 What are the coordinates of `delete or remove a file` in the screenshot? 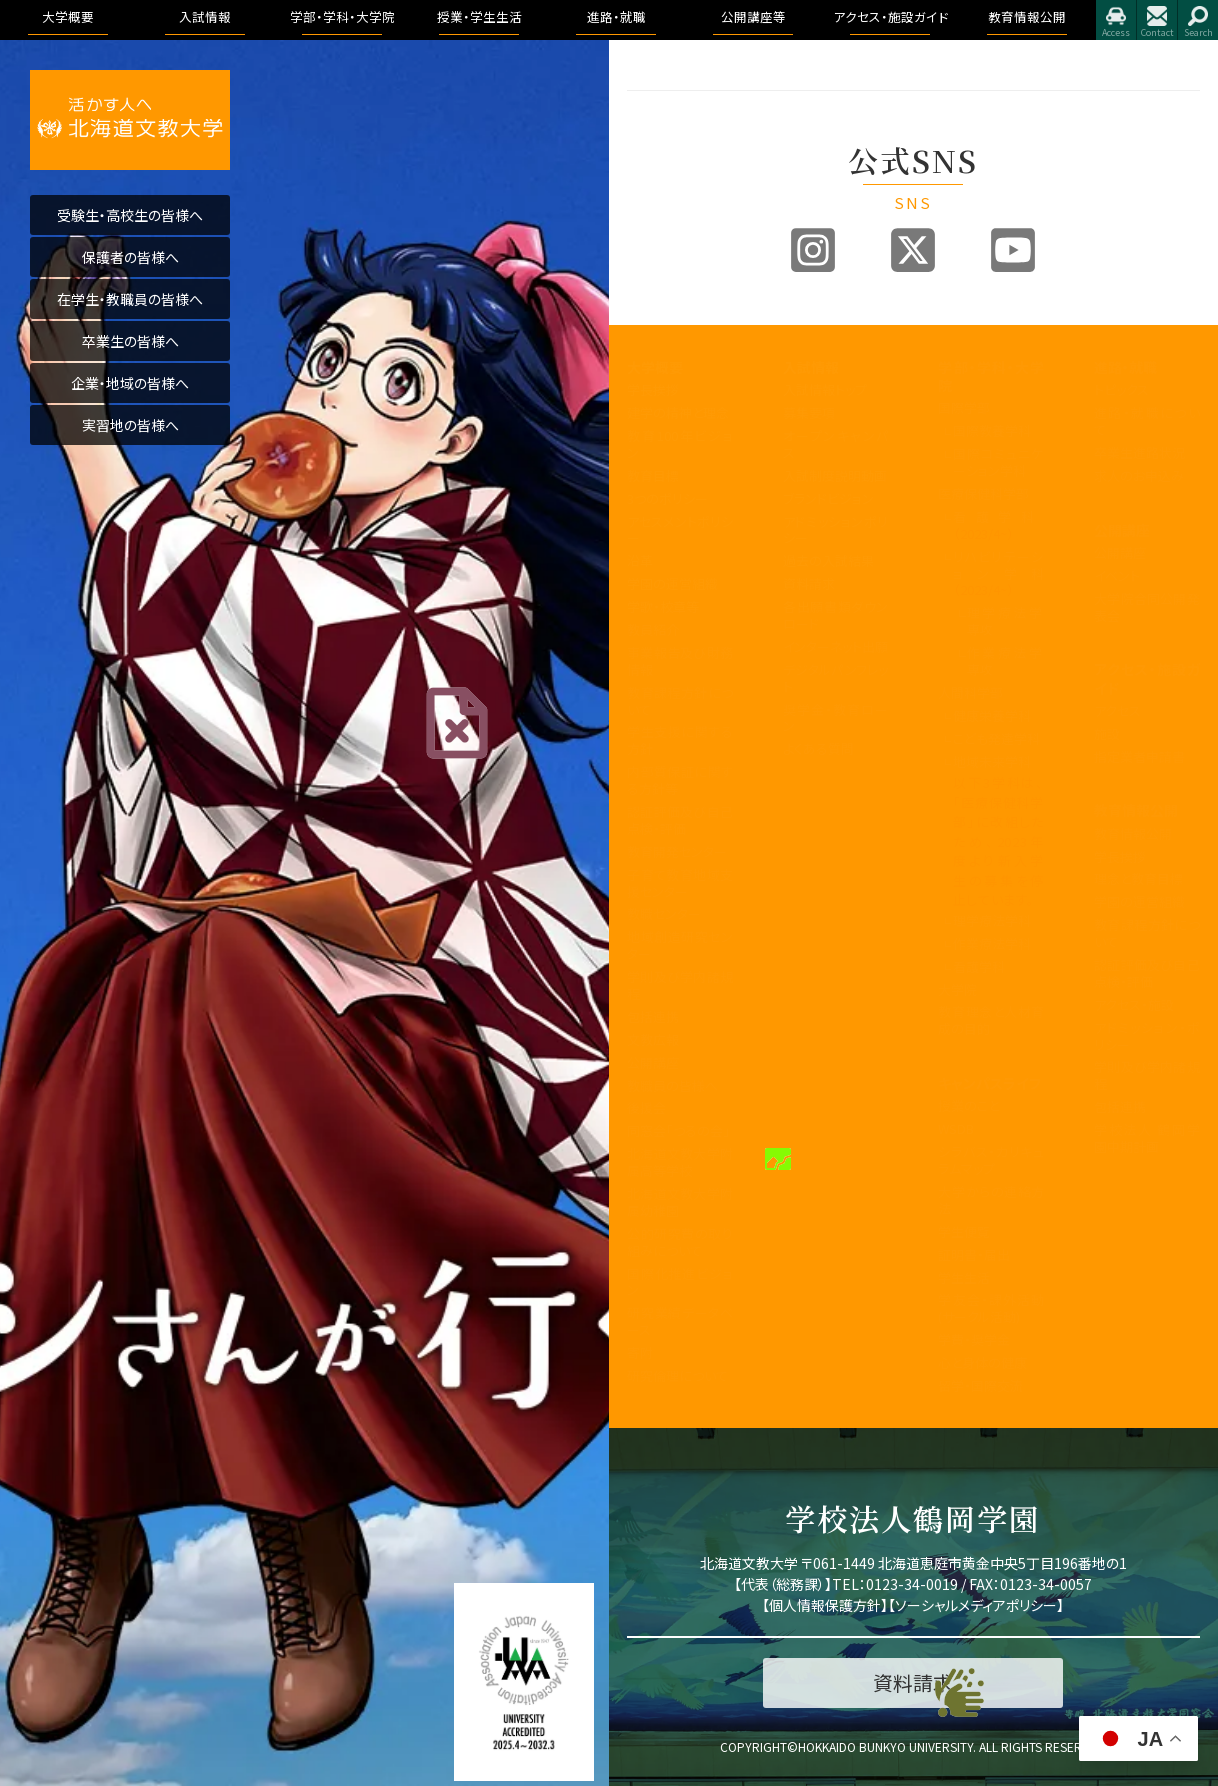 It's located at (457, 723).